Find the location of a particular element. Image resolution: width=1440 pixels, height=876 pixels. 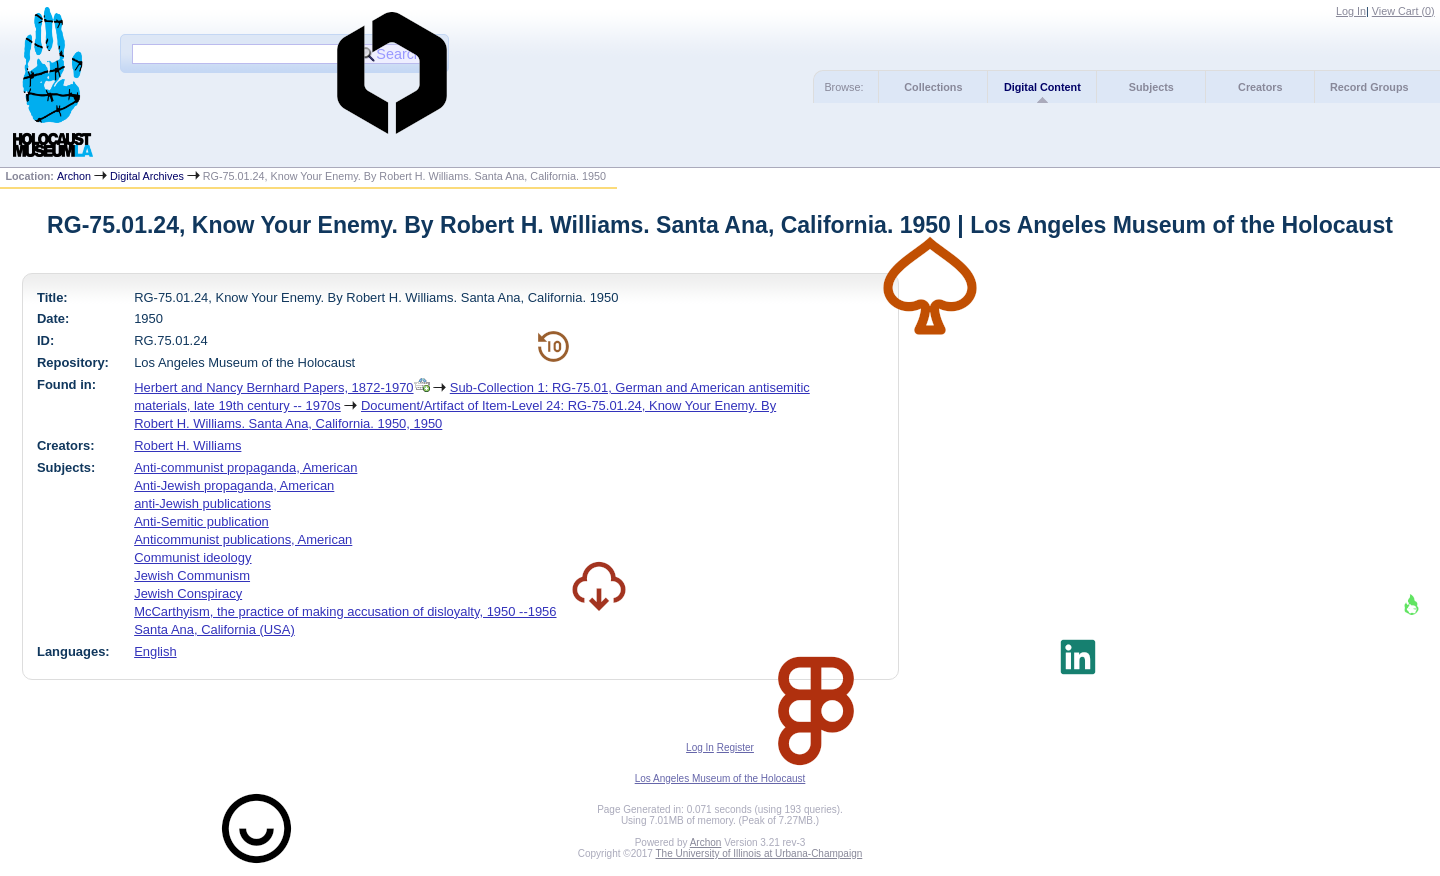

spade suit symbol for card games is located at coordinates (930, 288).